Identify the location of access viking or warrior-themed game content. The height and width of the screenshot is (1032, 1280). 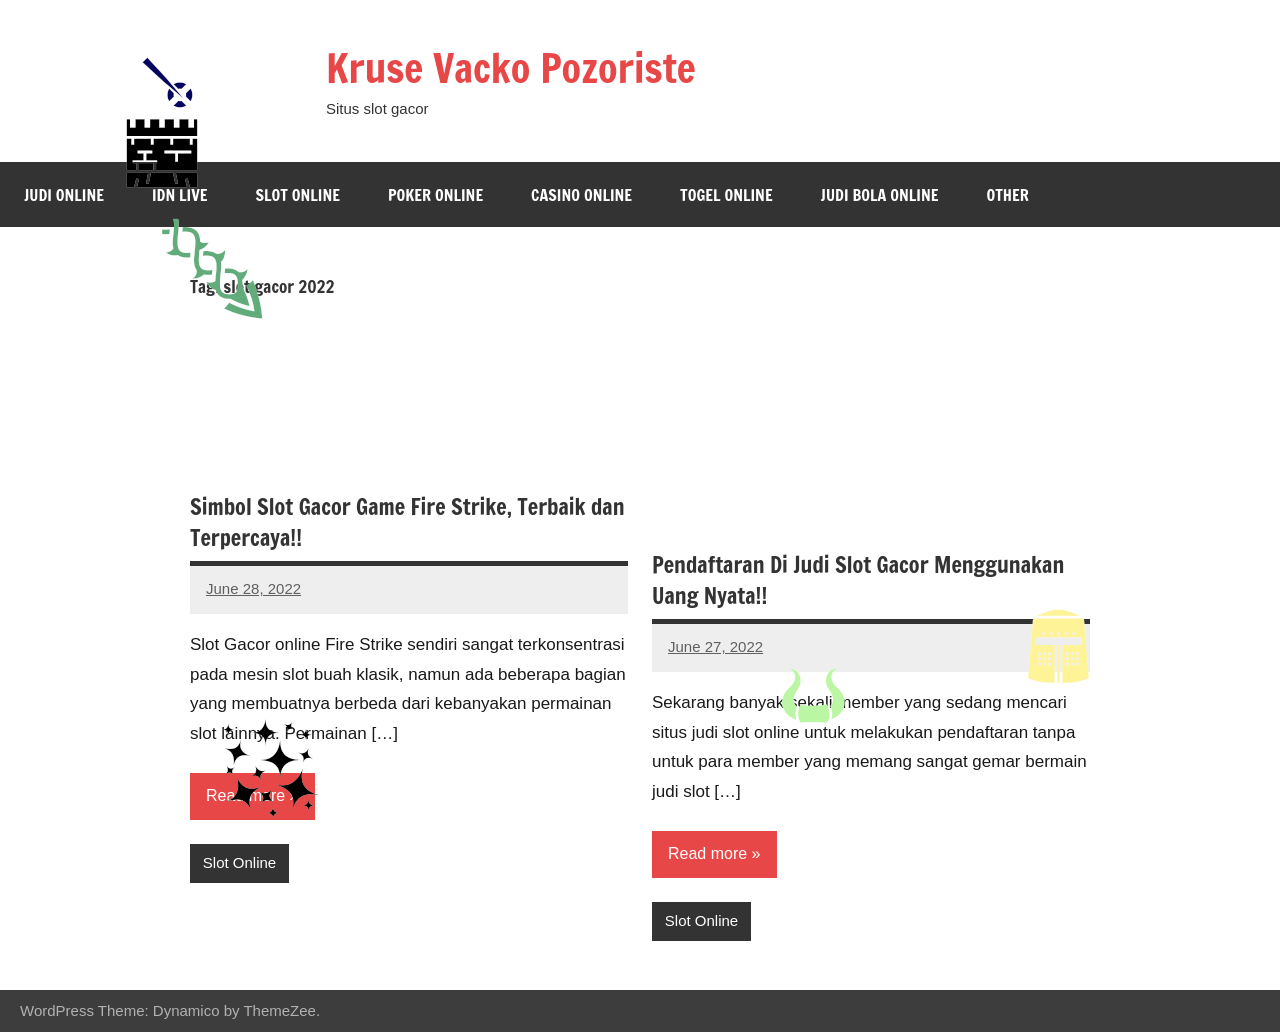
(813, 697).